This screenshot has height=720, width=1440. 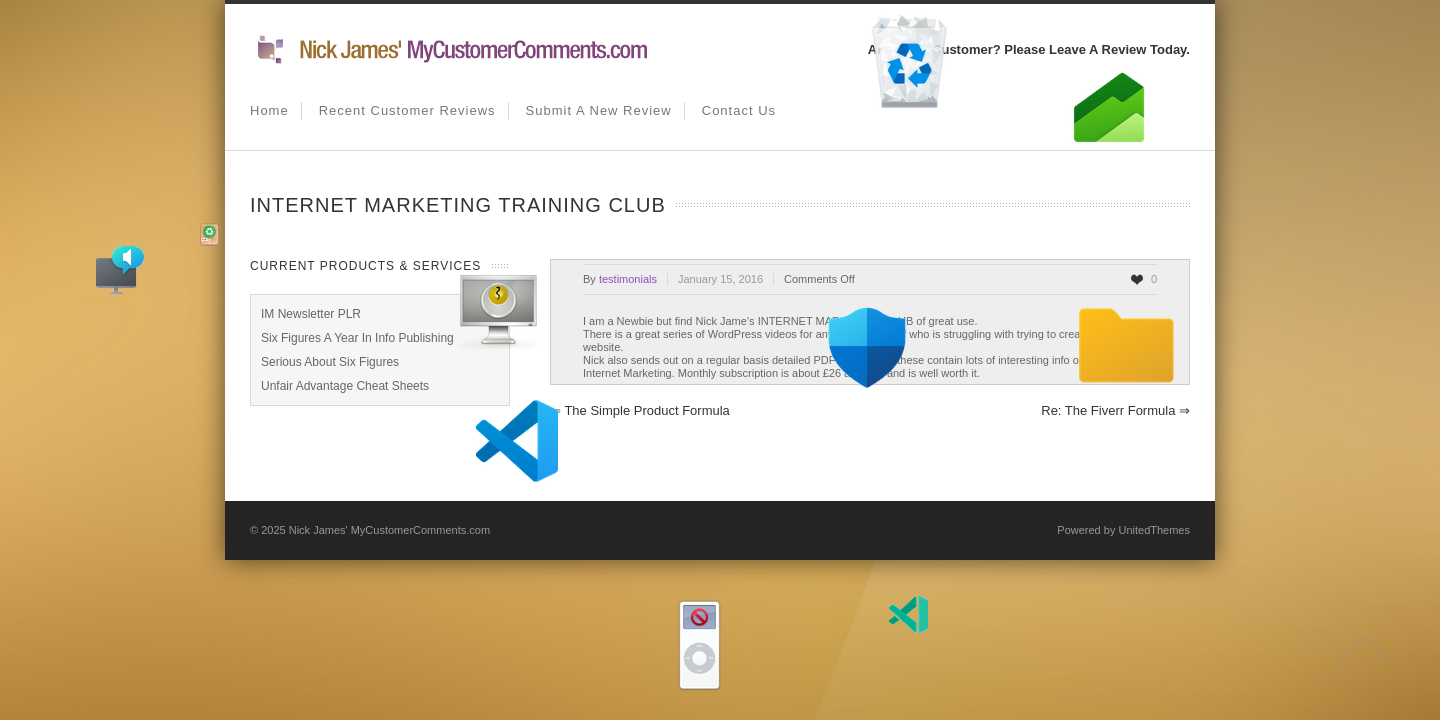 What do you see at coordinates (908, 614) in the screenshot?
I see `open visual studio code editor` at bounding box center [908, 614].